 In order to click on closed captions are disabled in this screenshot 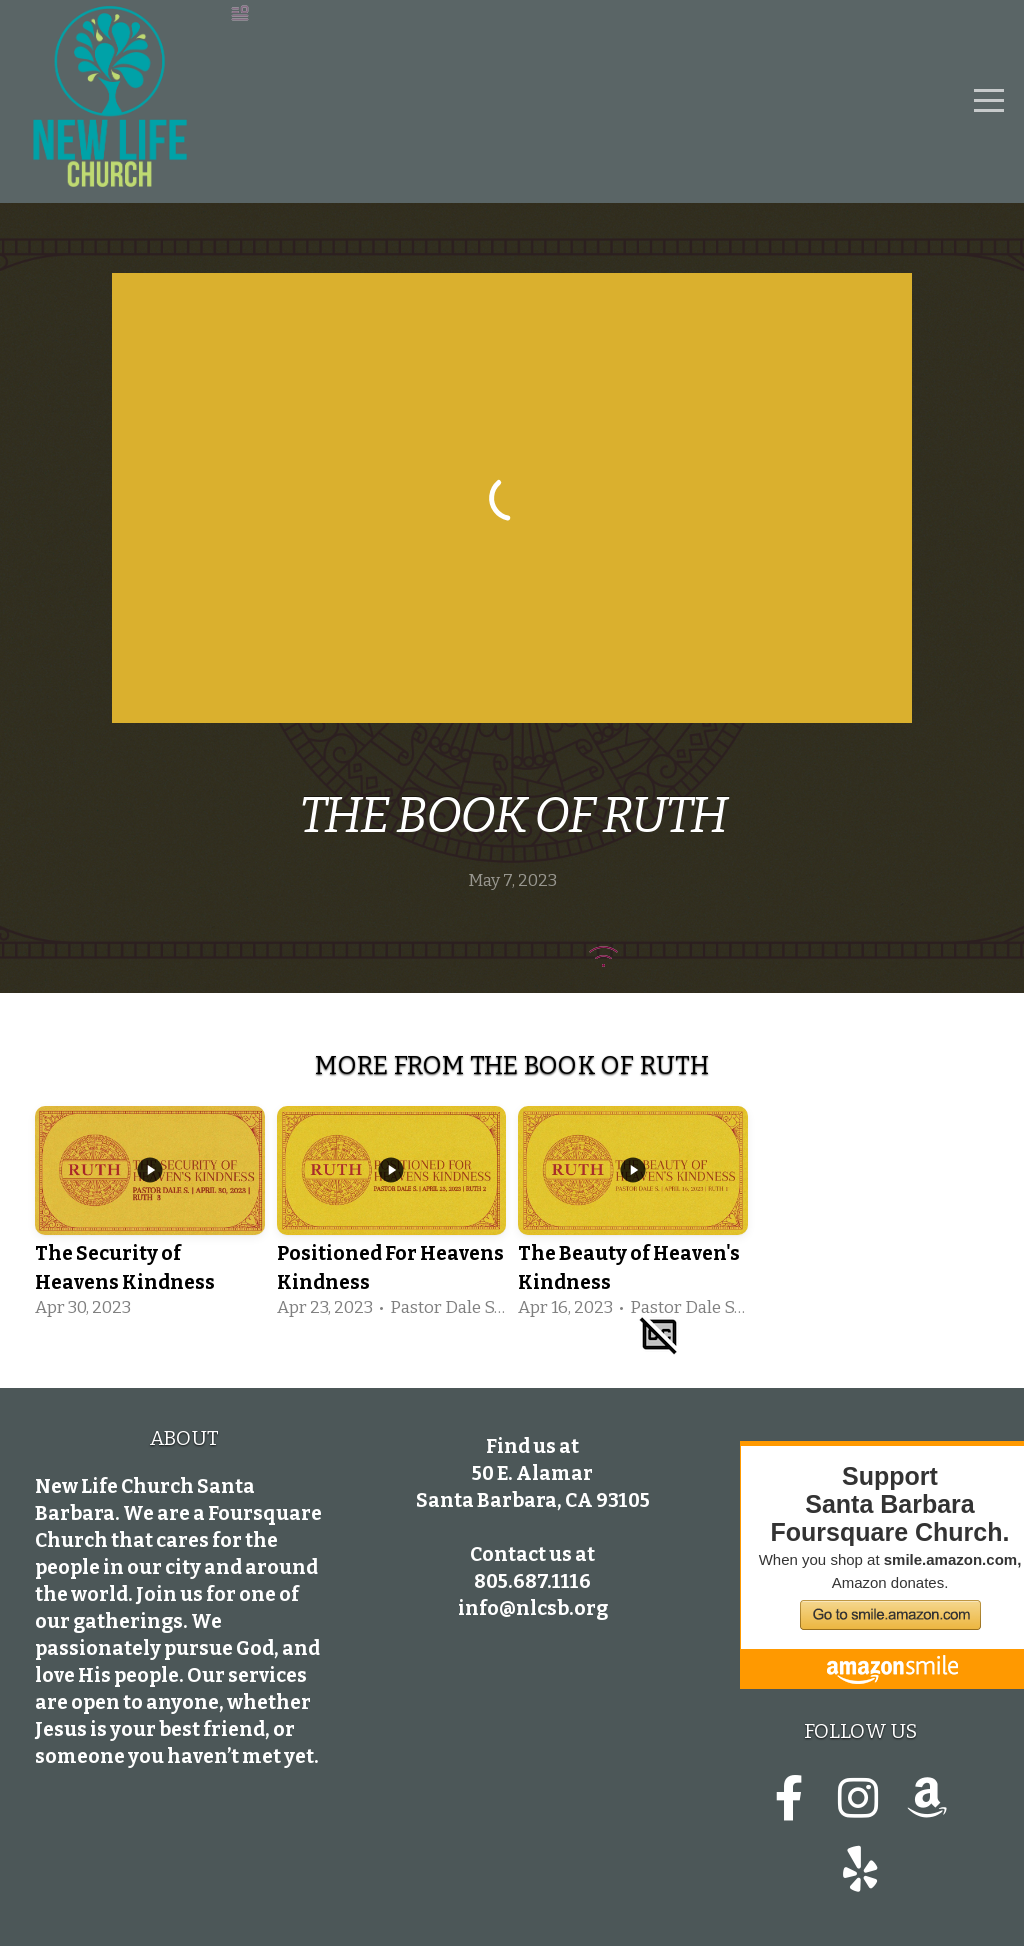, I will do `click(659, 1334)`.